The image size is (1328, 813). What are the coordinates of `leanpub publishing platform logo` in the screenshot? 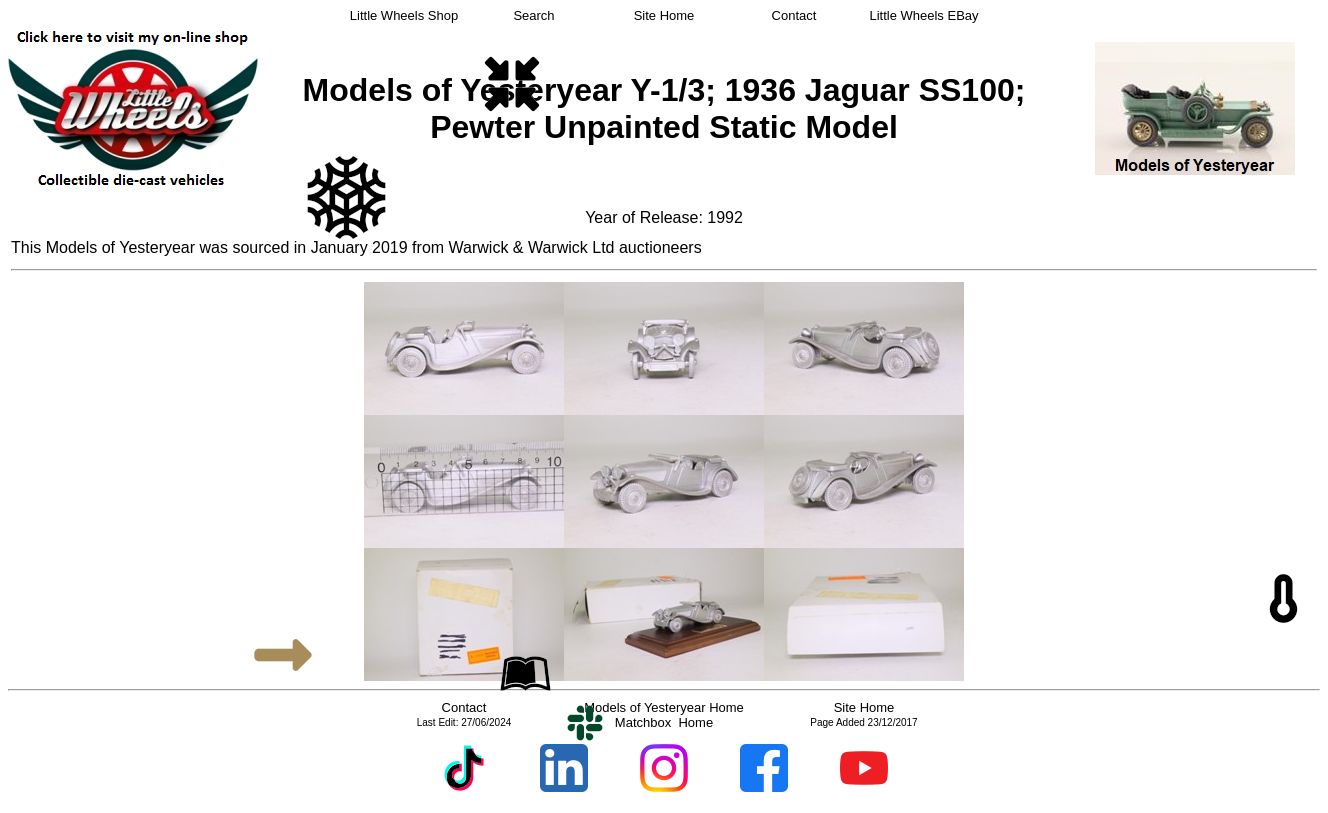 It's located at (525, 673).